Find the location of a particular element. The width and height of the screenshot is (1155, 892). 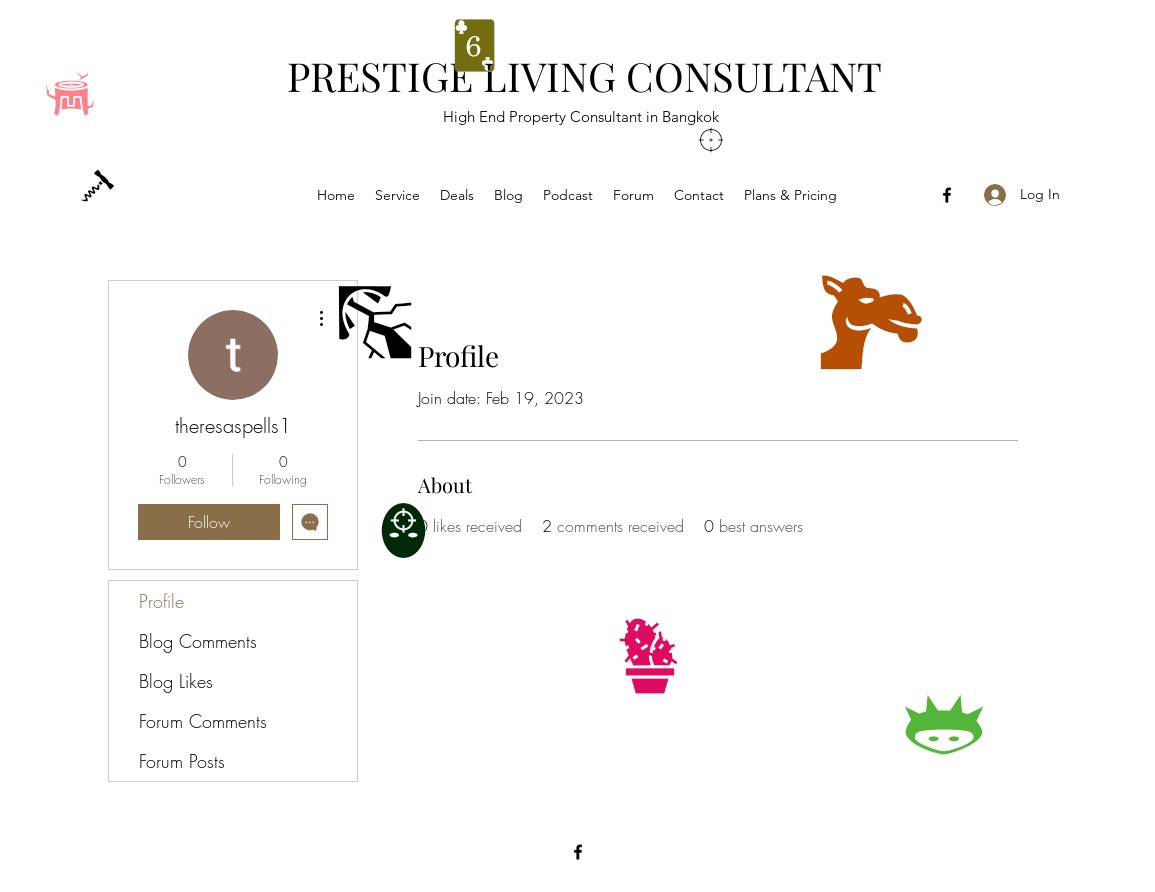

activate a power-up or special ability is located at coordinates (375, 322).